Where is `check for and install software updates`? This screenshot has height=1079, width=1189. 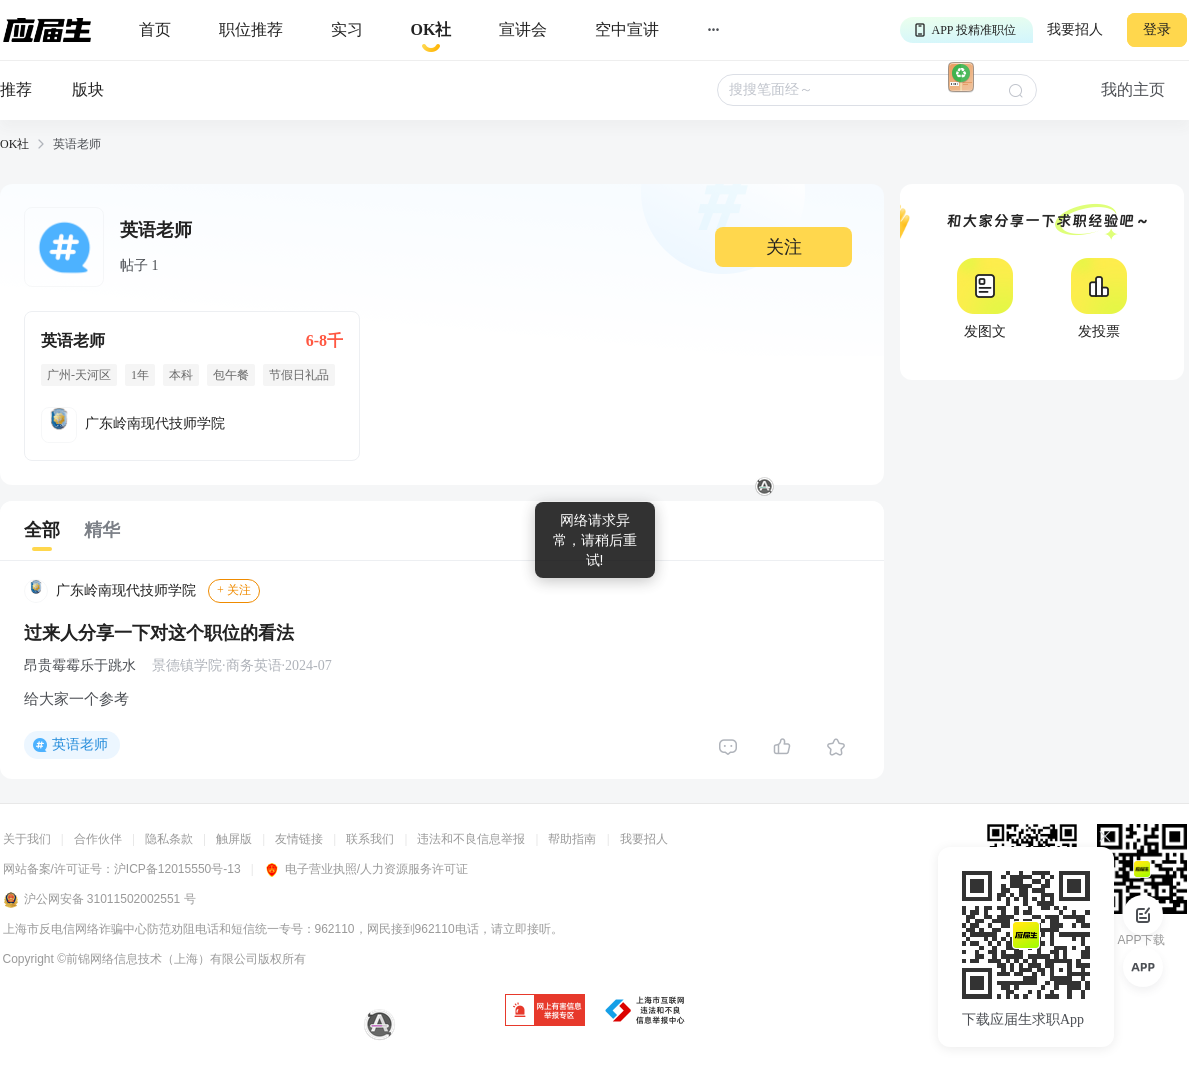 check for and install software updates is located at coordinates (379, 1024).